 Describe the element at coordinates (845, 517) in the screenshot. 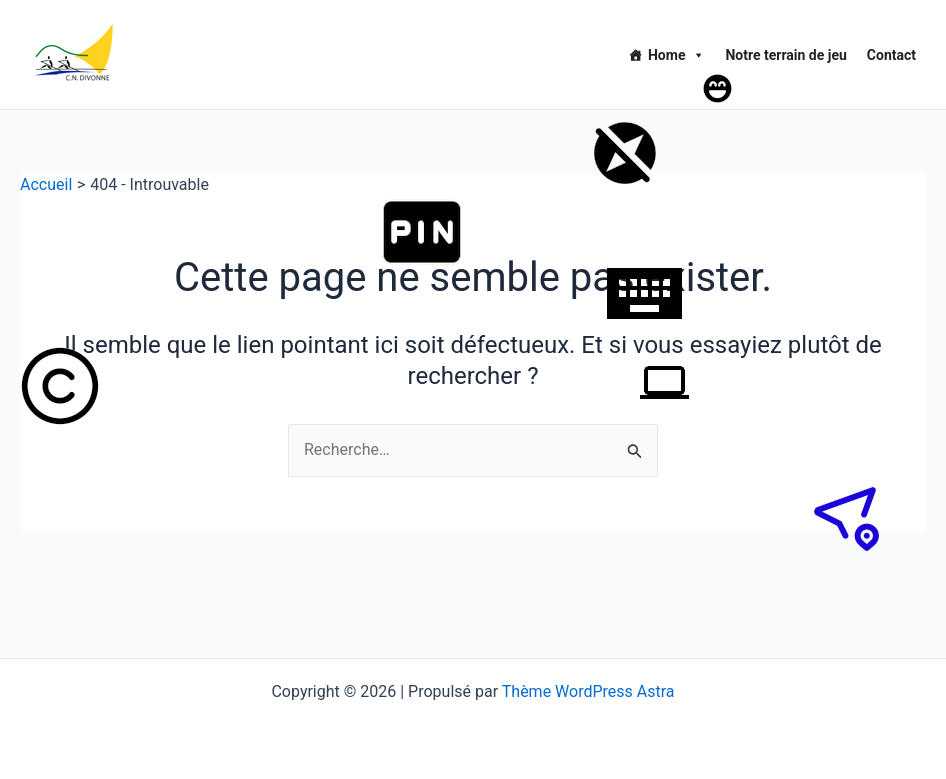

I see `send current location` at that location.